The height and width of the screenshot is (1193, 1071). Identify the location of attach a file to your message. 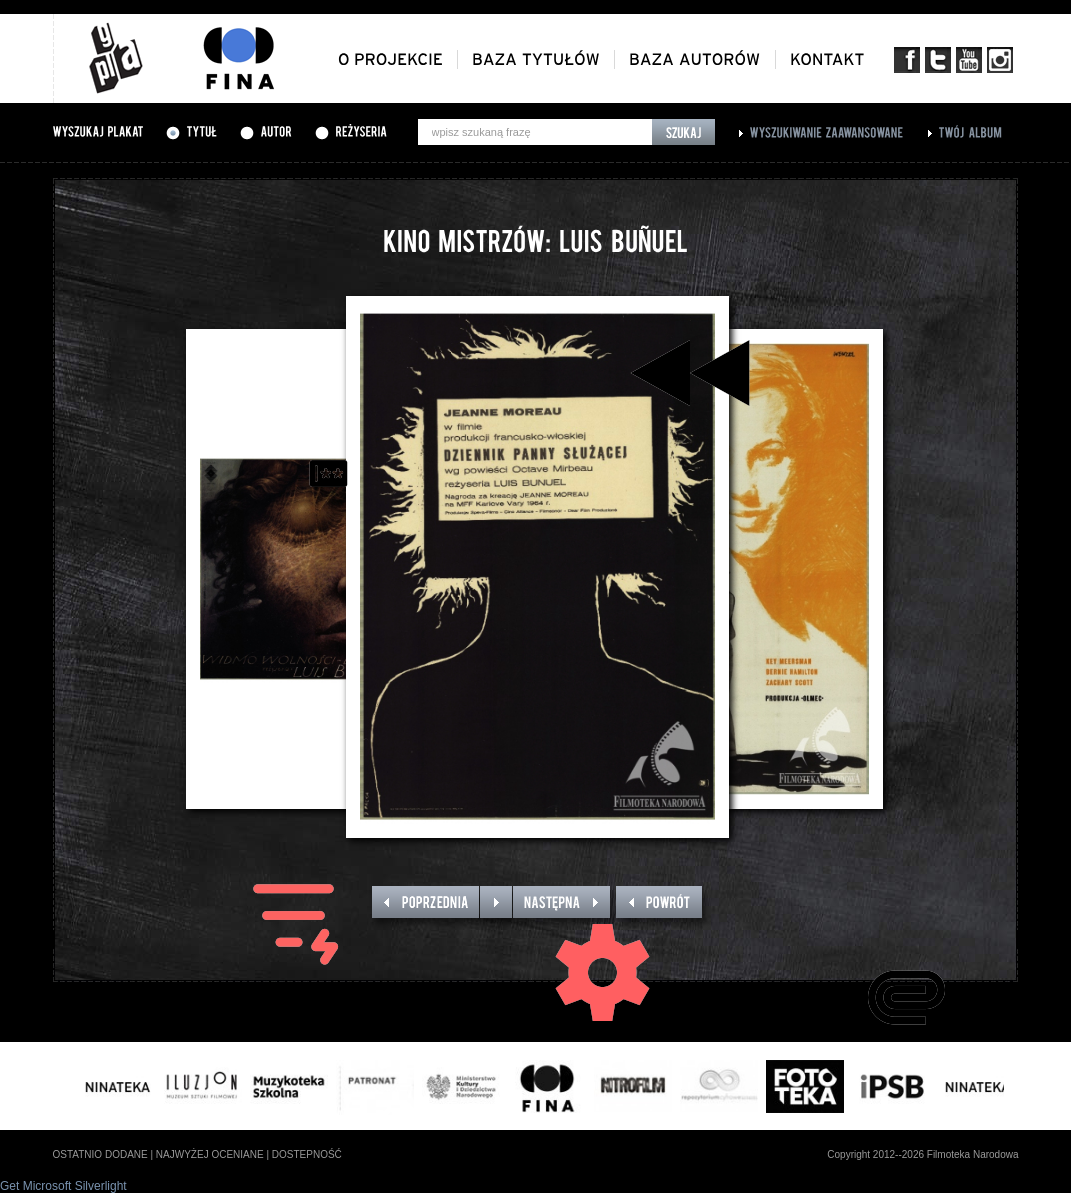
(906, 997).